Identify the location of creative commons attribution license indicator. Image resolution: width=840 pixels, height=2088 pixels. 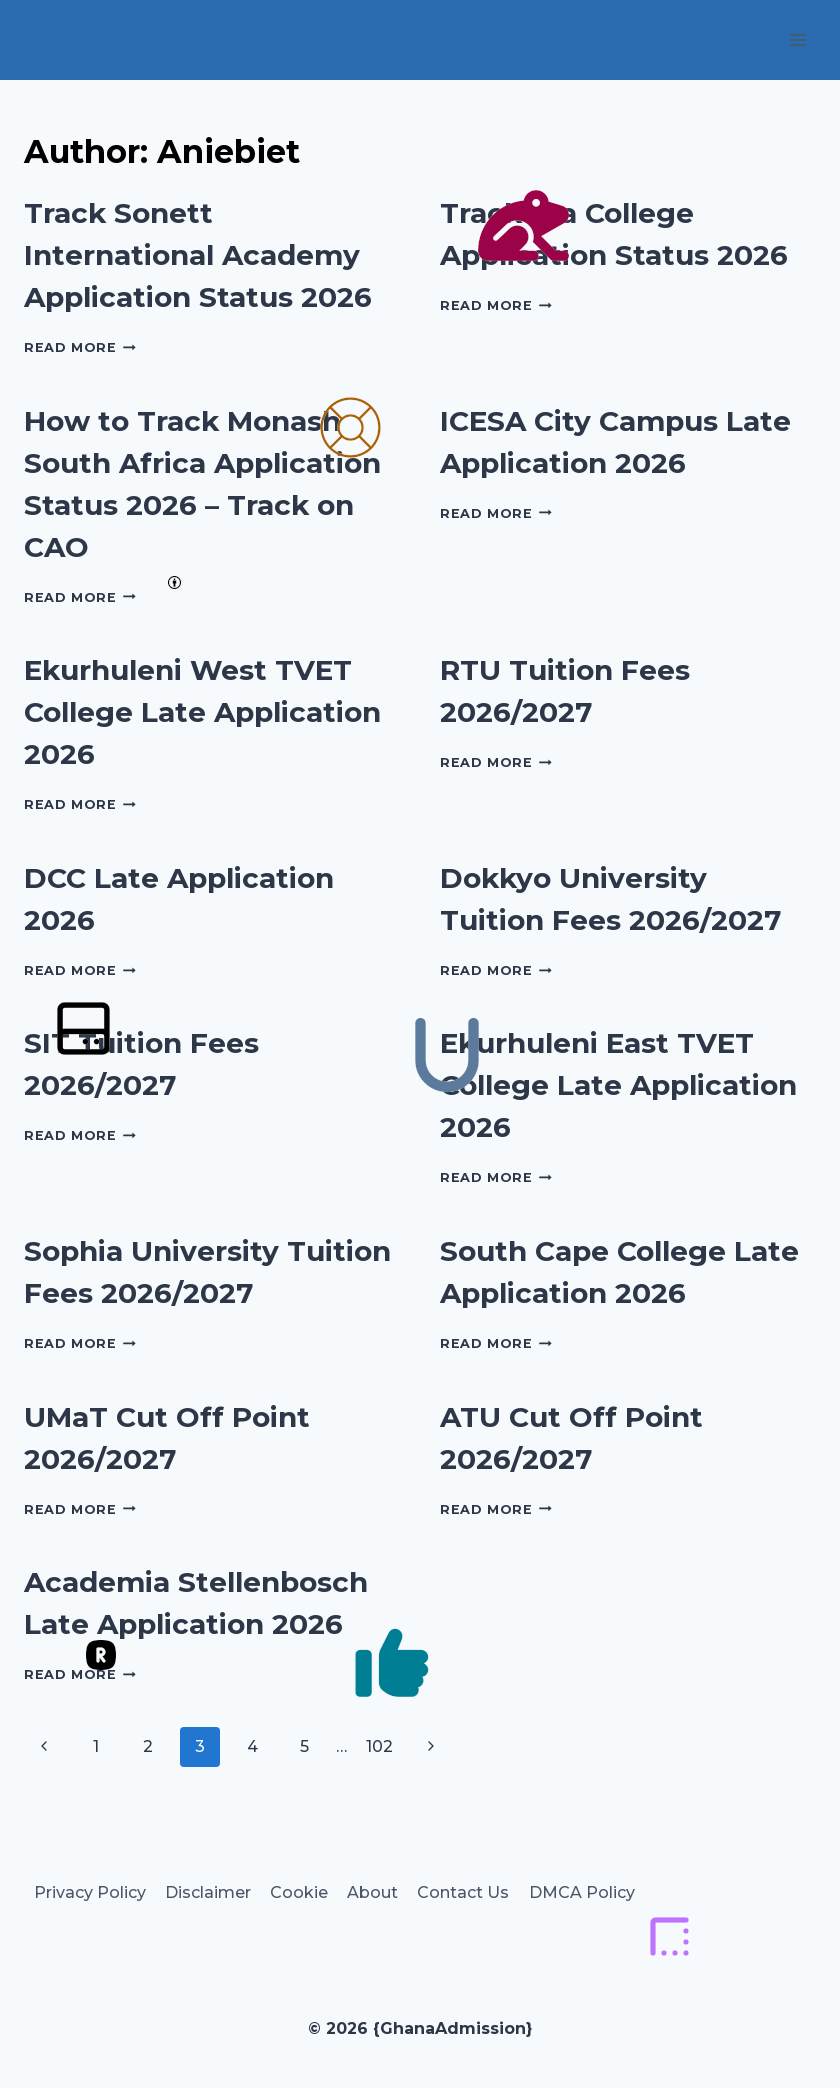
(174, 582).